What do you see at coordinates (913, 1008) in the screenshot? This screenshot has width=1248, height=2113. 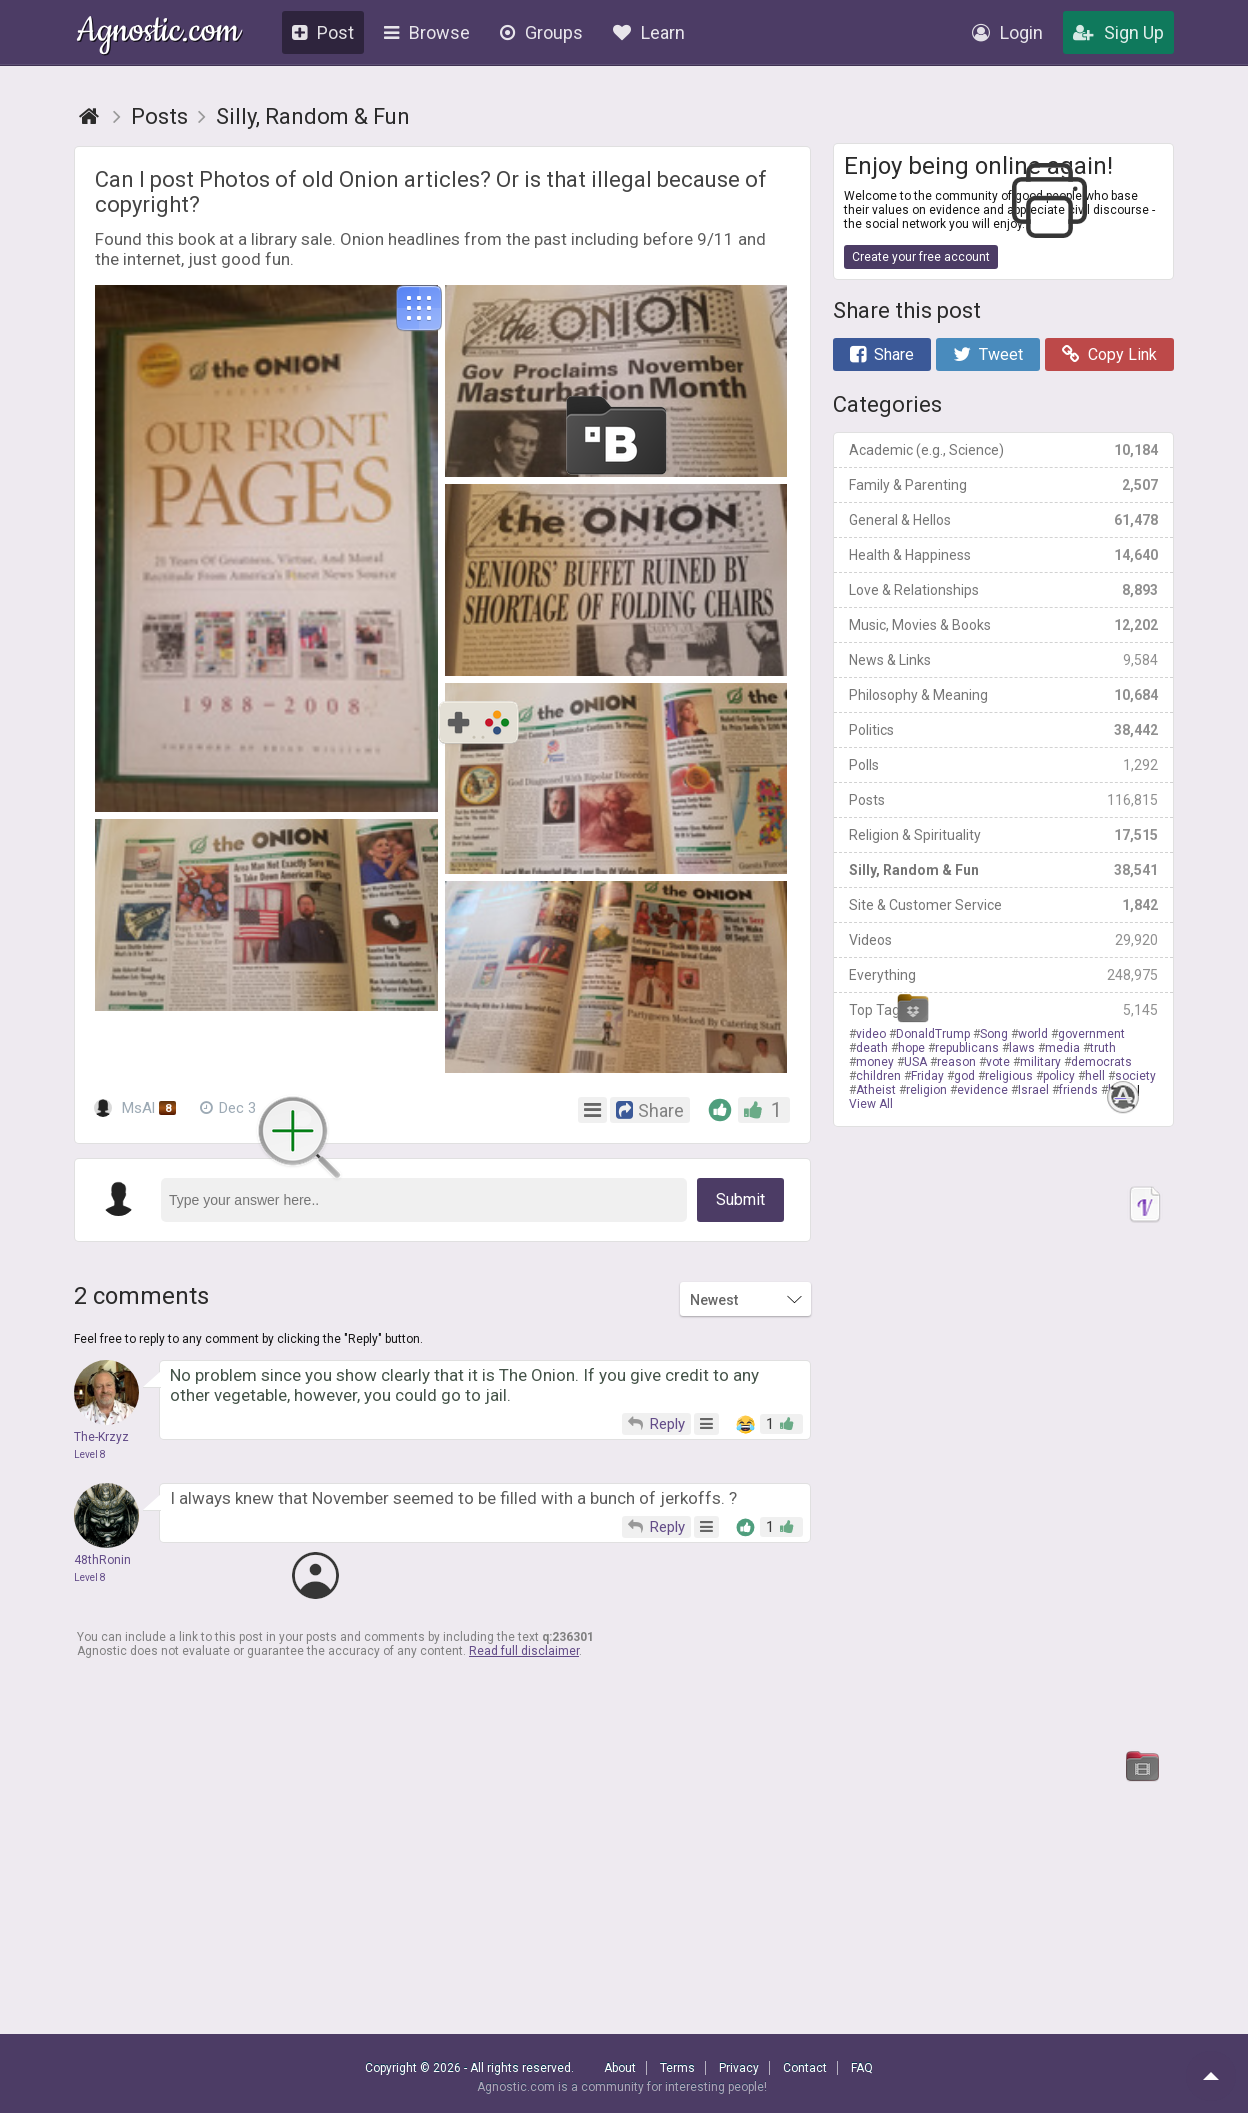 I see `open dropbox synced folder` at bounding box center [913, 1008].